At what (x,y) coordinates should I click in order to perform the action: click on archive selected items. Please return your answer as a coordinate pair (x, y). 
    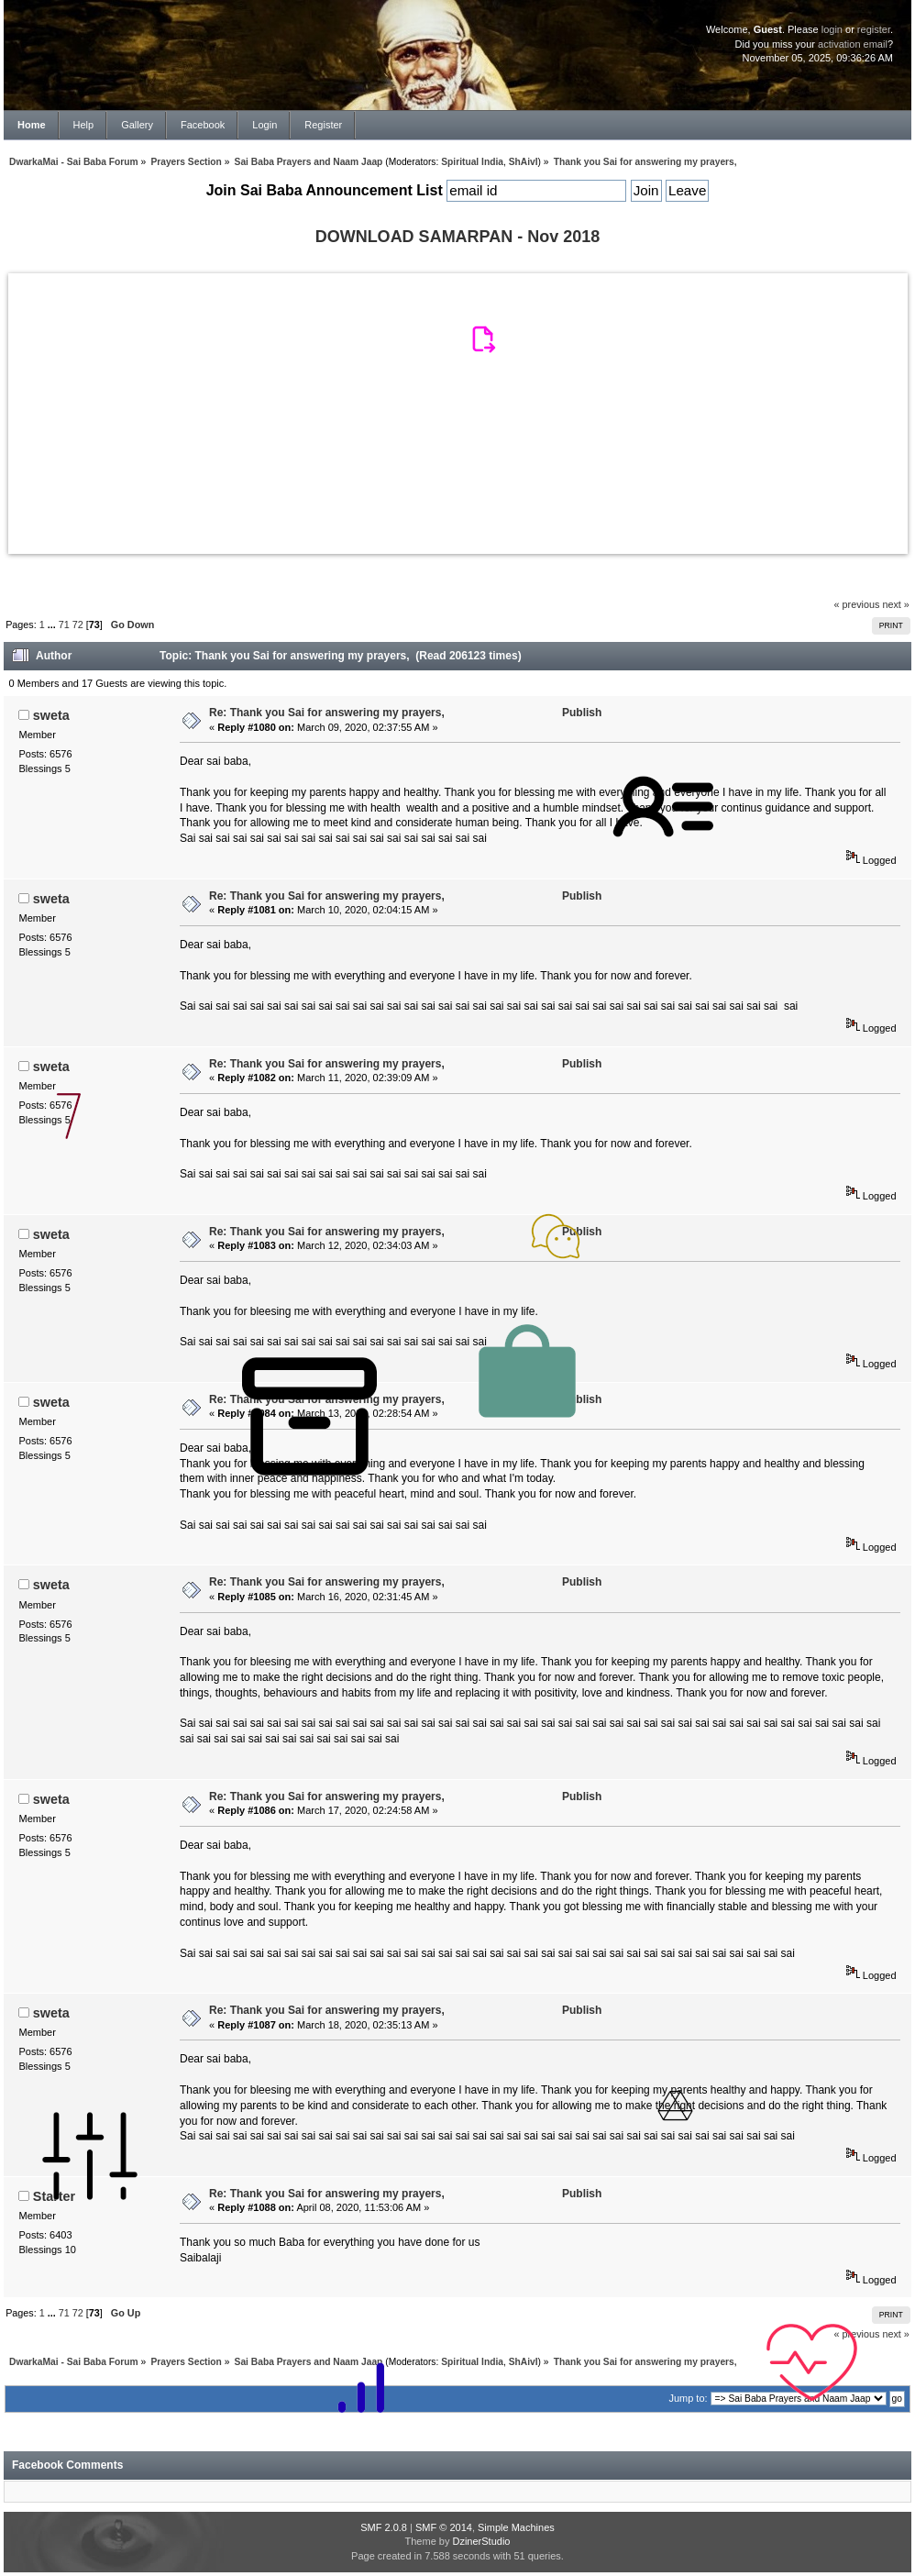
    Looking at the image, I should click on (309, 1416).